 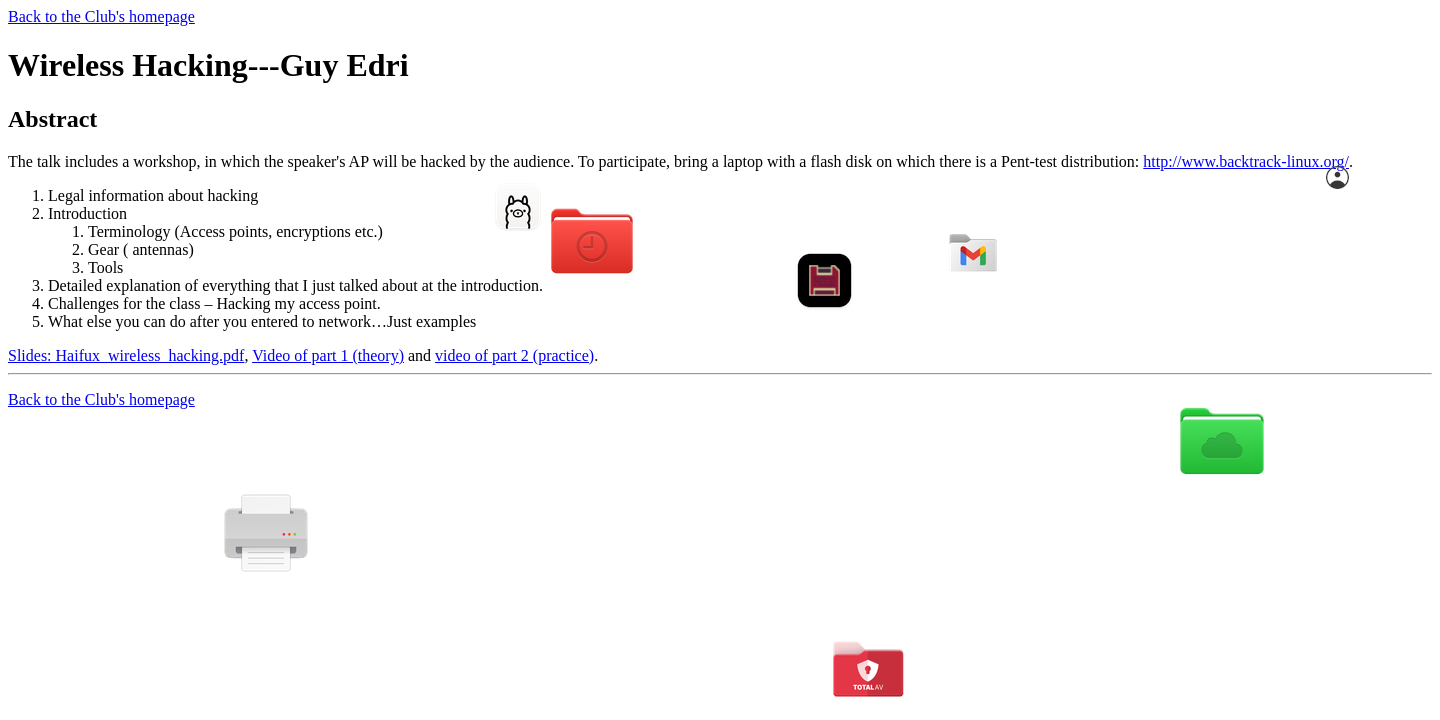 What do you see at coordinates (592, 241) in the screenshot?
I see `access temporary files folder` at bounding box center [592, 241].